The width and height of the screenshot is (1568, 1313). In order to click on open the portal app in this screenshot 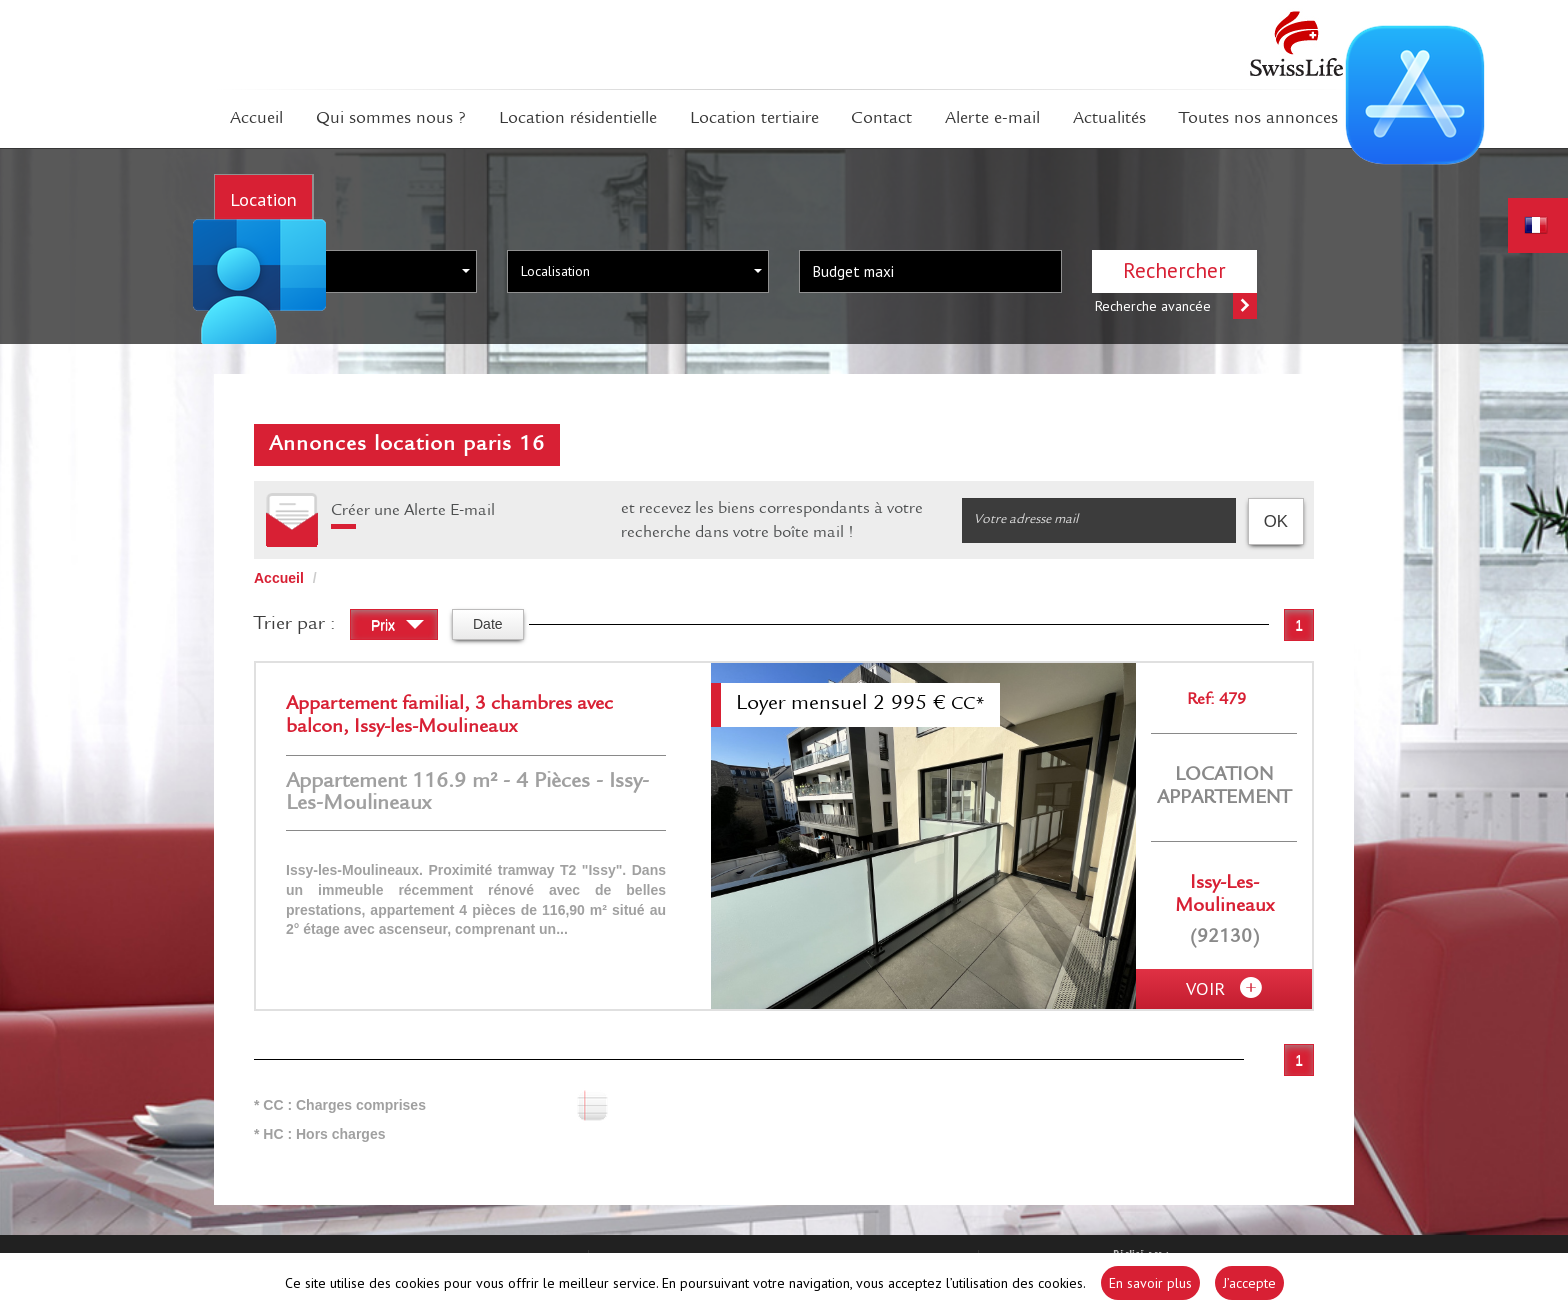, I will do `click(259, 277)`.